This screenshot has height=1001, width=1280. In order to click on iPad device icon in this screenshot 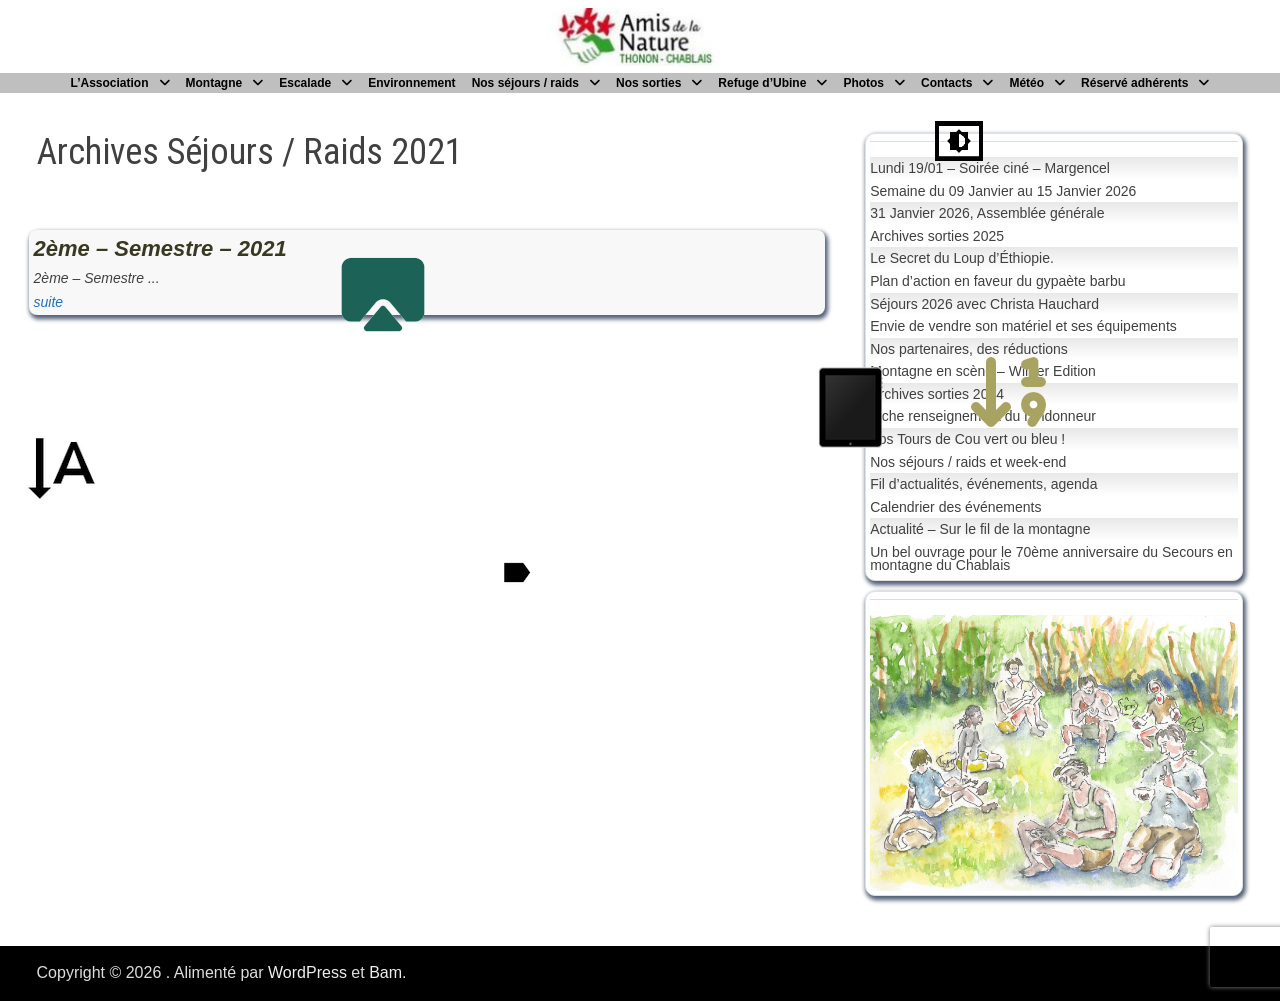, I will do `click(850, 407)`.